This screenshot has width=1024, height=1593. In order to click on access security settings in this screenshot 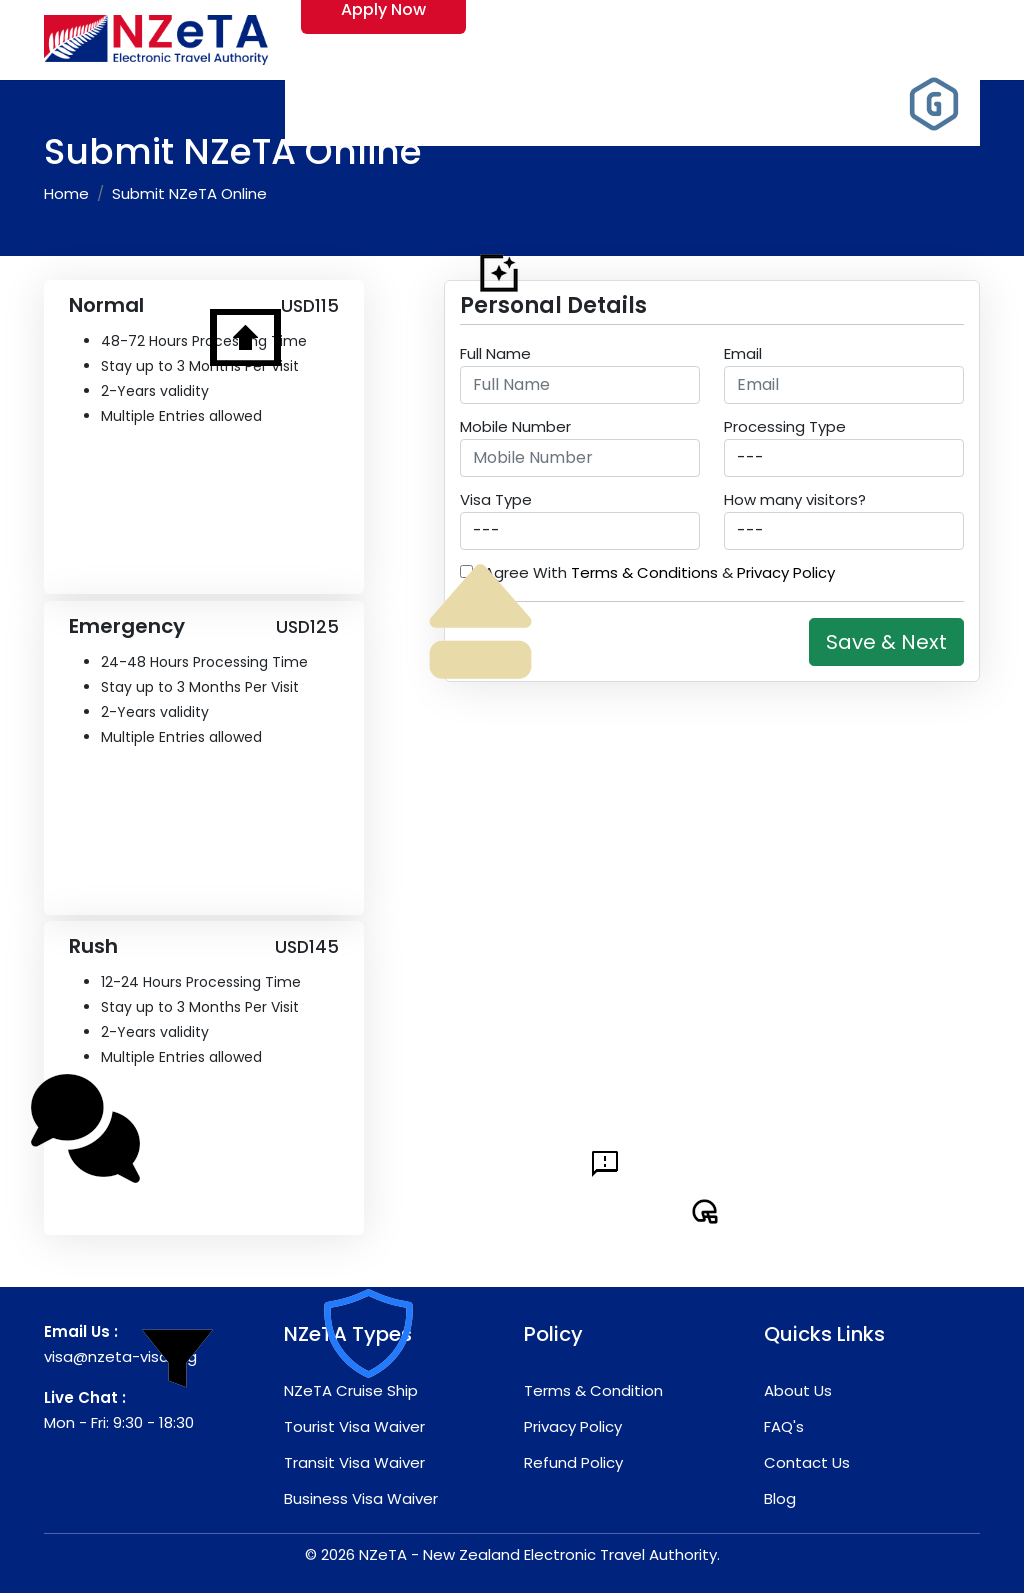, I will do `click(368, 1333)`.